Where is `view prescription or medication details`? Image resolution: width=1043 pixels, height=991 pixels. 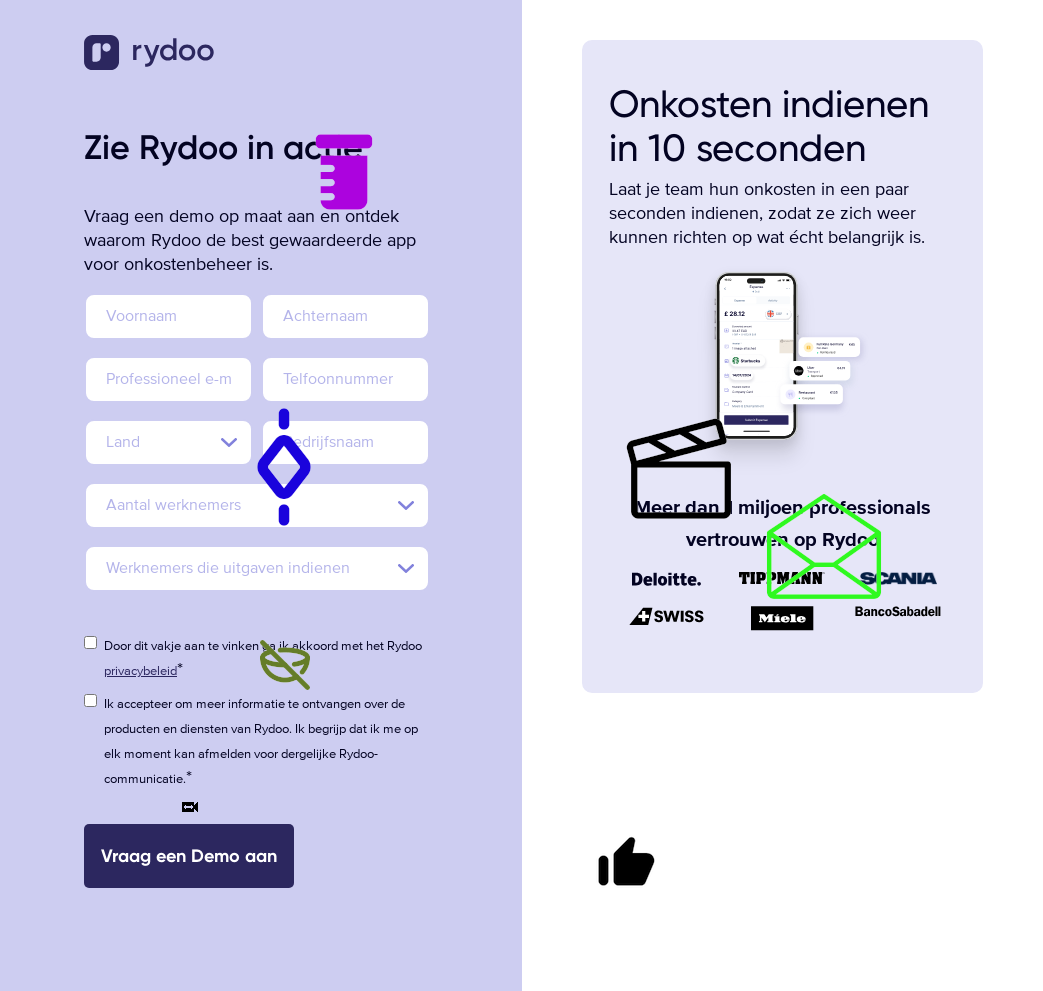
view prescription or medication details is located at coordinates (344, 172).